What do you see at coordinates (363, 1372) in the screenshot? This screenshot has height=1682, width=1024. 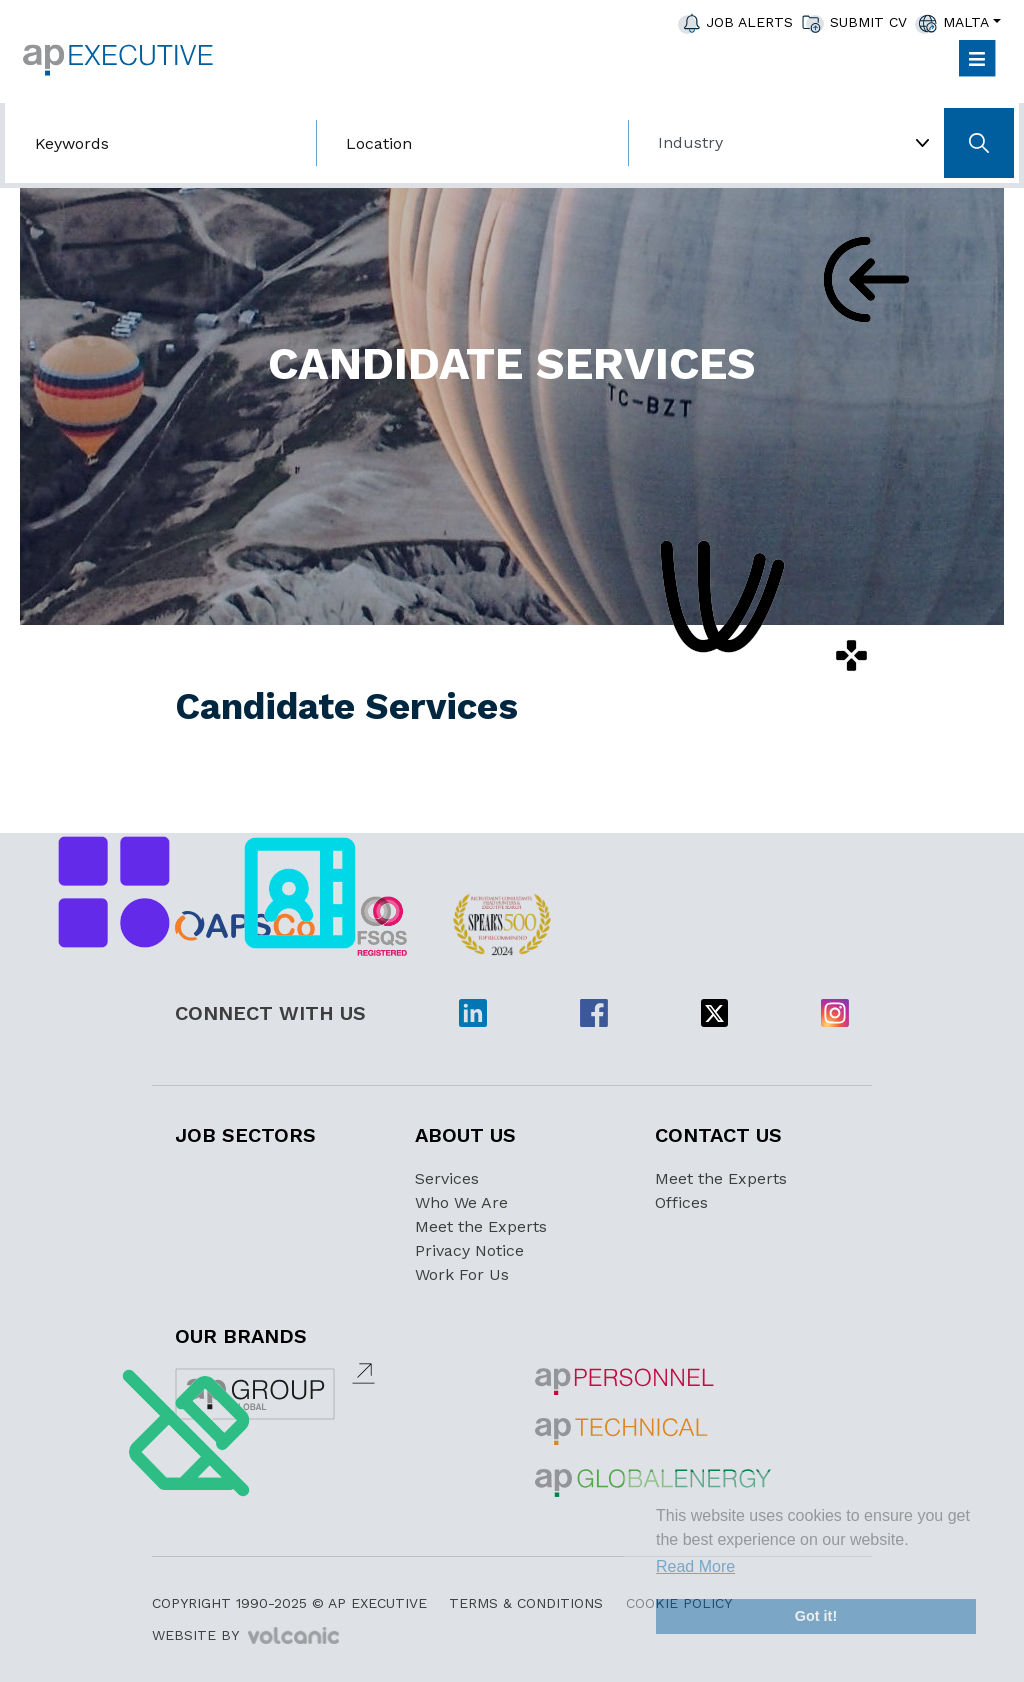 I see `open link in new tab or window` at bounding box center [363, 1372].